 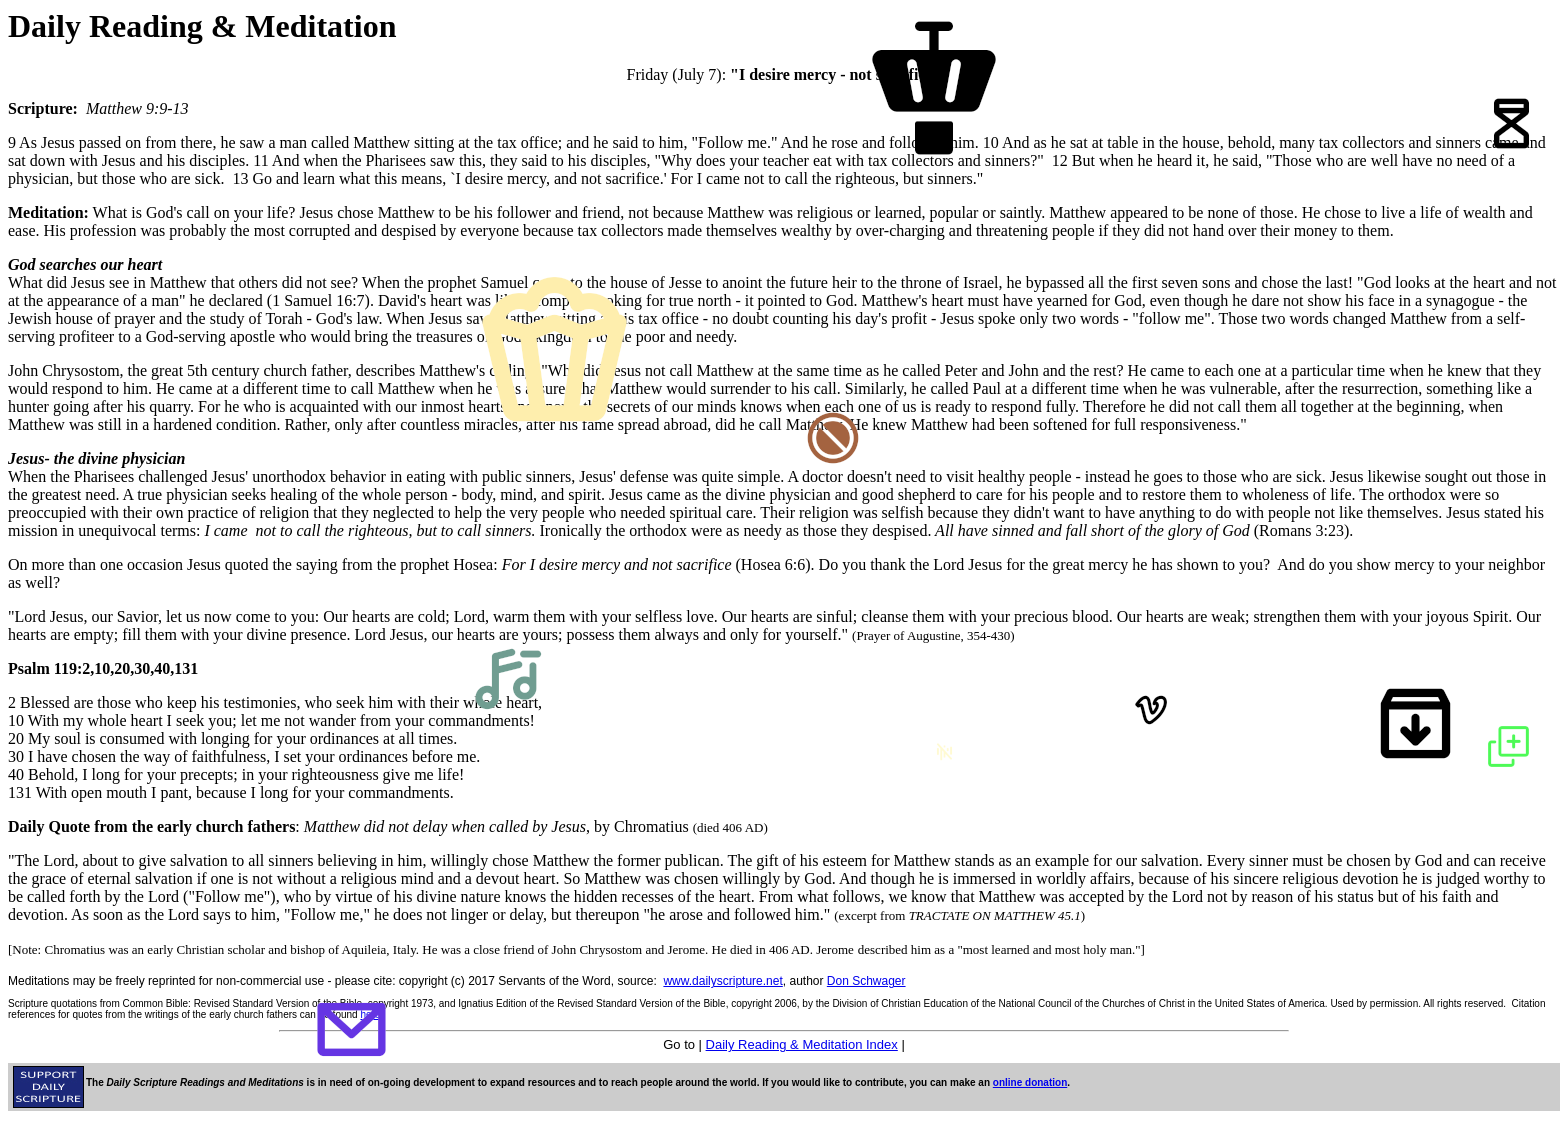 What do you see at coordinates (944, 751) in the screenshot?
I see `mute or disable audio input` at bounding box center [944, 751].